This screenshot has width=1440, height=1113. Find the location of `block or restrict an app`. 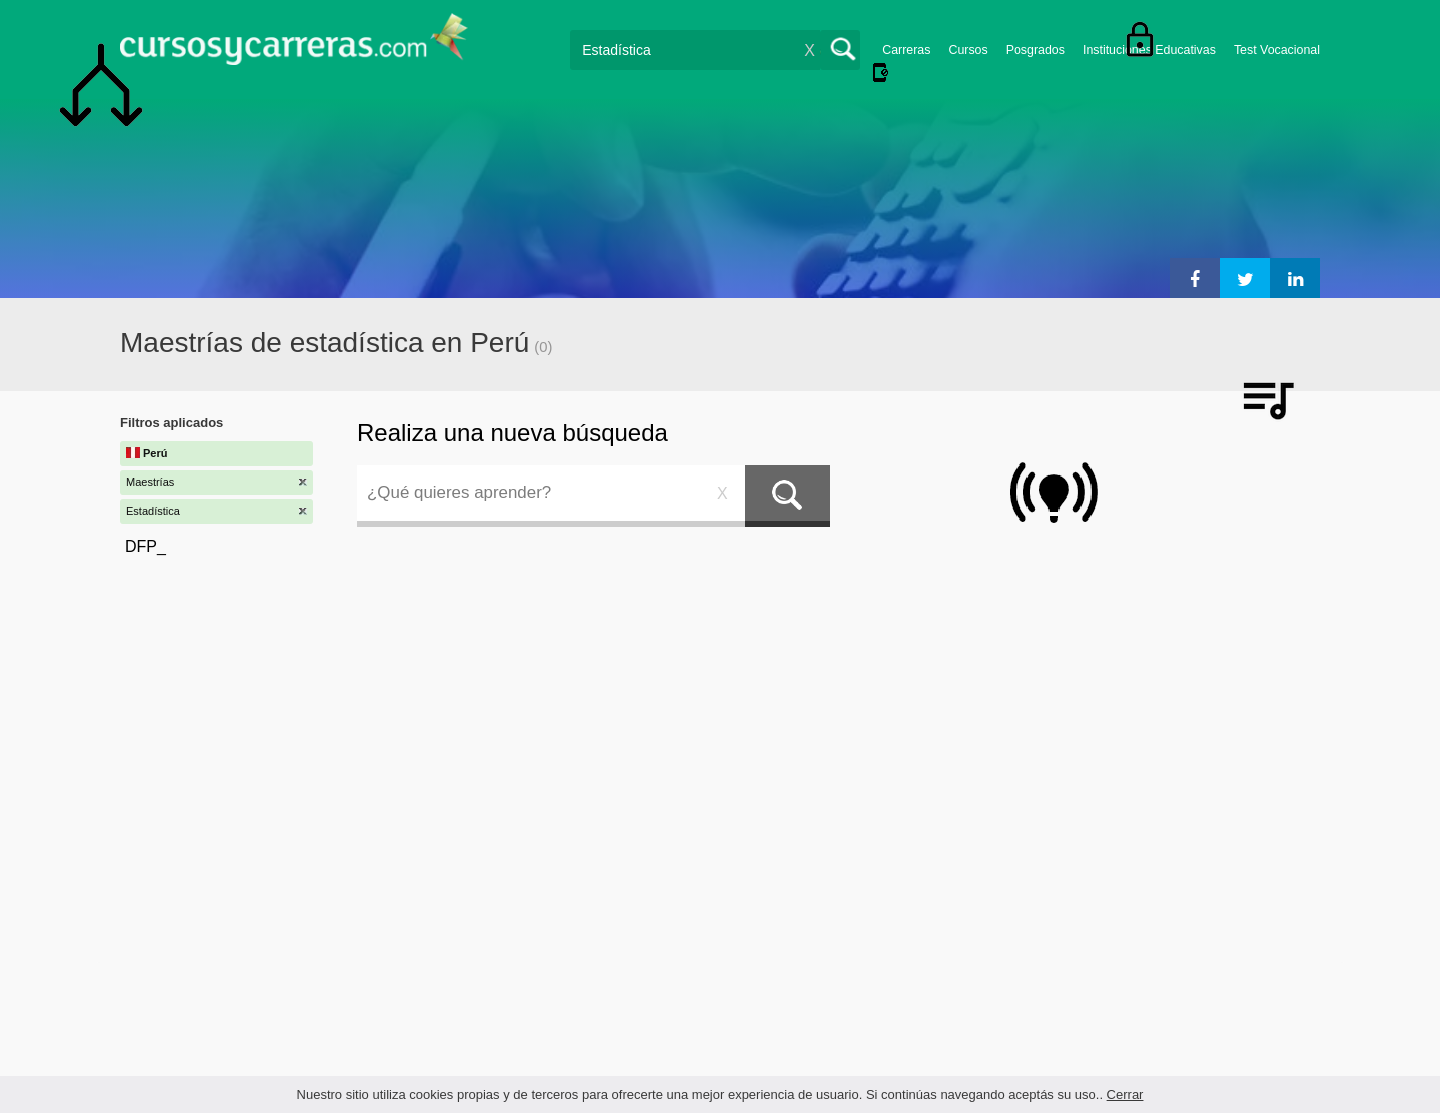

block or restrict an app is located at coordinates (879, 72).